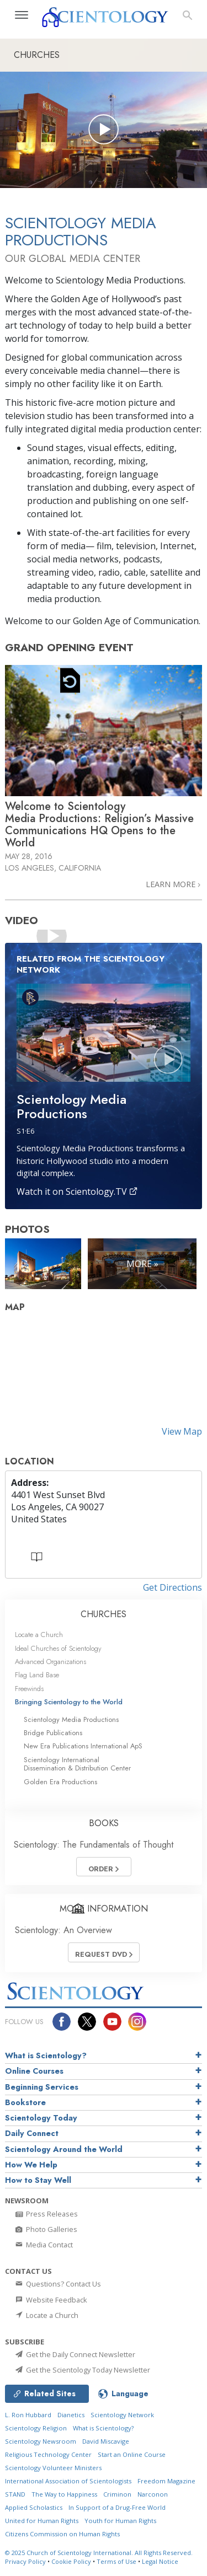 This screenshot has height=2576, width=207. I want to click on access audio or music player, so click(50, 20).